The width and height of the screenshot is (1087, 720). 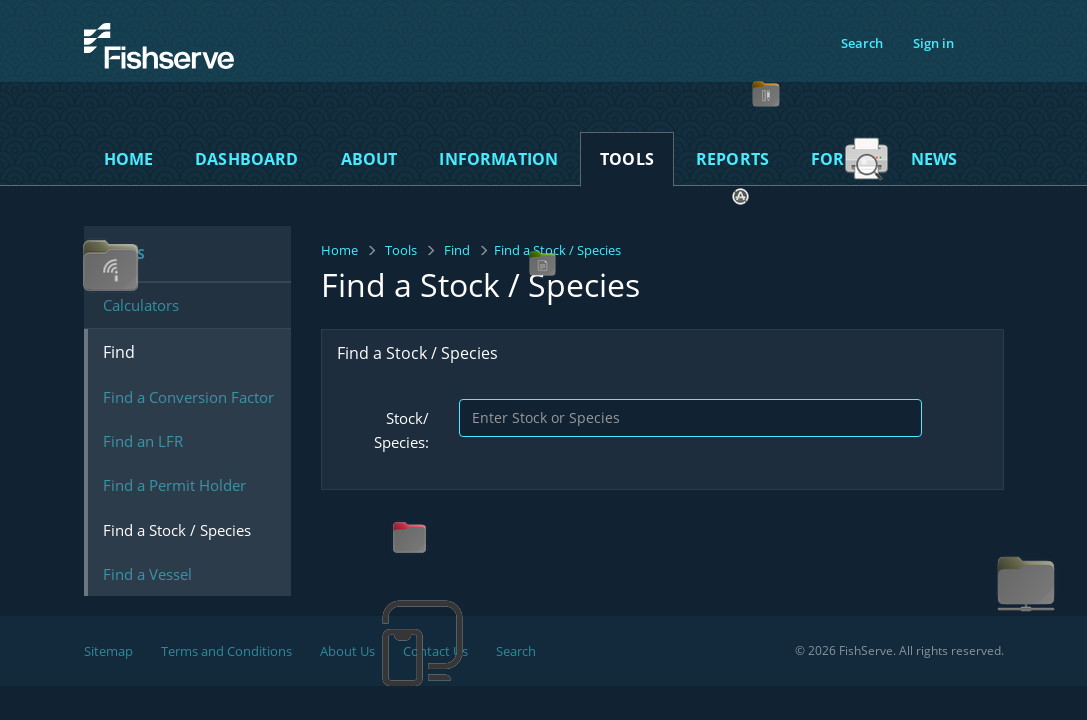 I want to click on link or sync devices together, so click(x=422, y=640).